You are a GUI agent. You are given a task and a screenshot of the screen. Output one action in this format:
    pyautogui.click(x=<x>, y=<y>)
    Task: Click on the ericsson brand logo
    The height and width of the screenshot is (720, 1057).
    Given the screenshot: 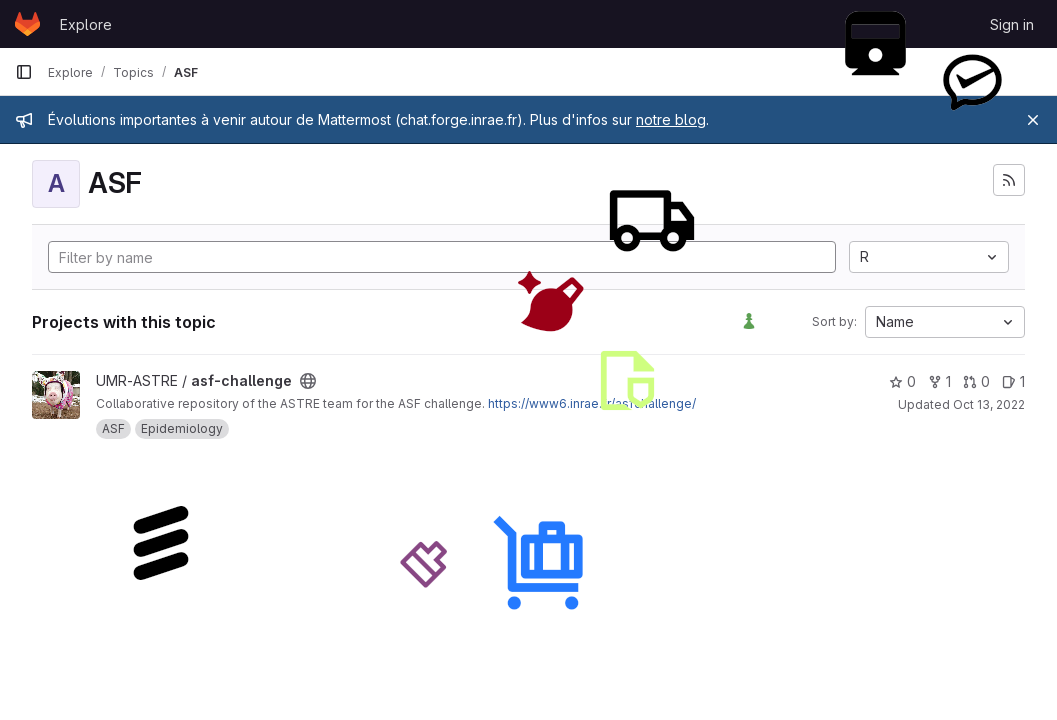 What is the action you would take?
    pyautogui.click(x=161, y=543)
    